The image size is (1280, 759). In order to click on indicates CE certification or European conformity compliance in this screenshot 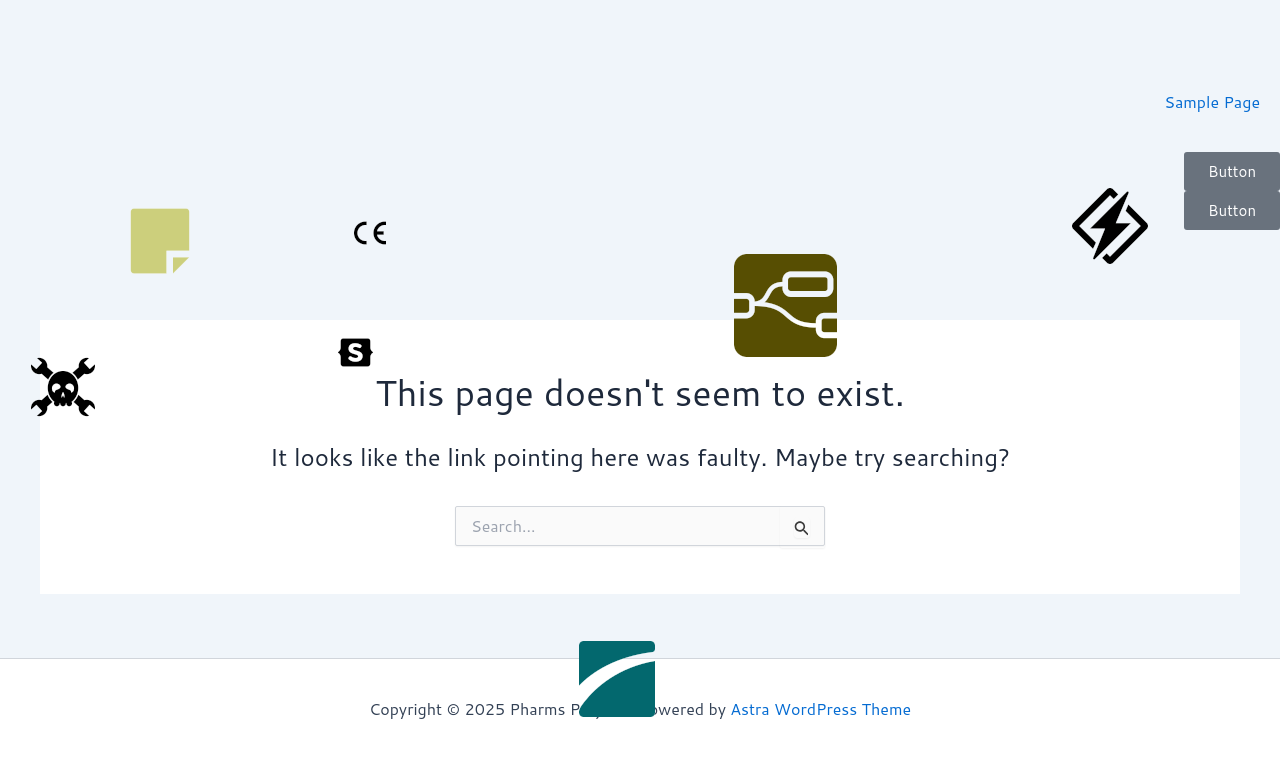, I will do `click(370, 233)`.